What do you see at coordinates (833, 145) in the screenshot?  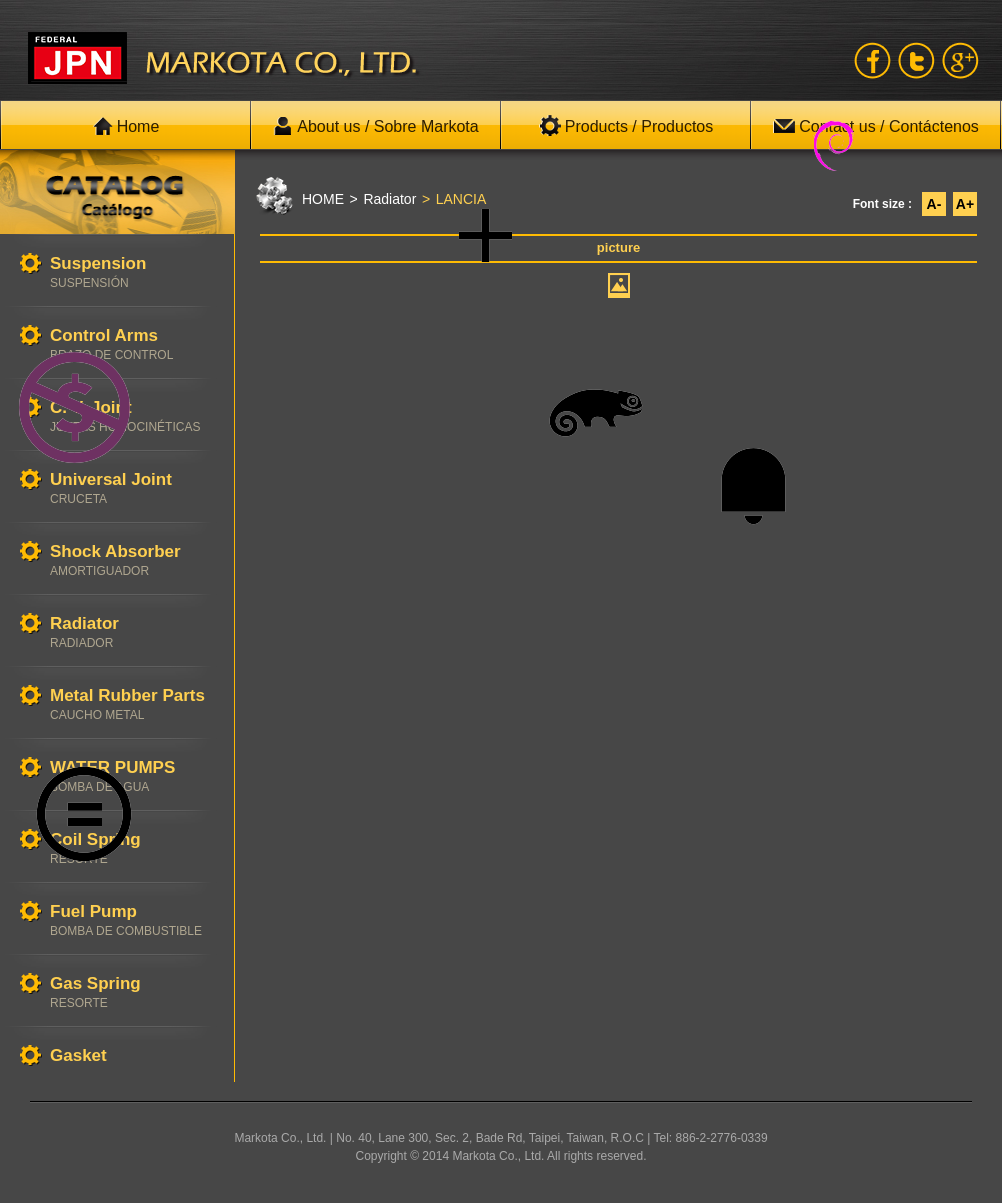 I see `debian linux operating system logo` at bounding box center [833, 145].